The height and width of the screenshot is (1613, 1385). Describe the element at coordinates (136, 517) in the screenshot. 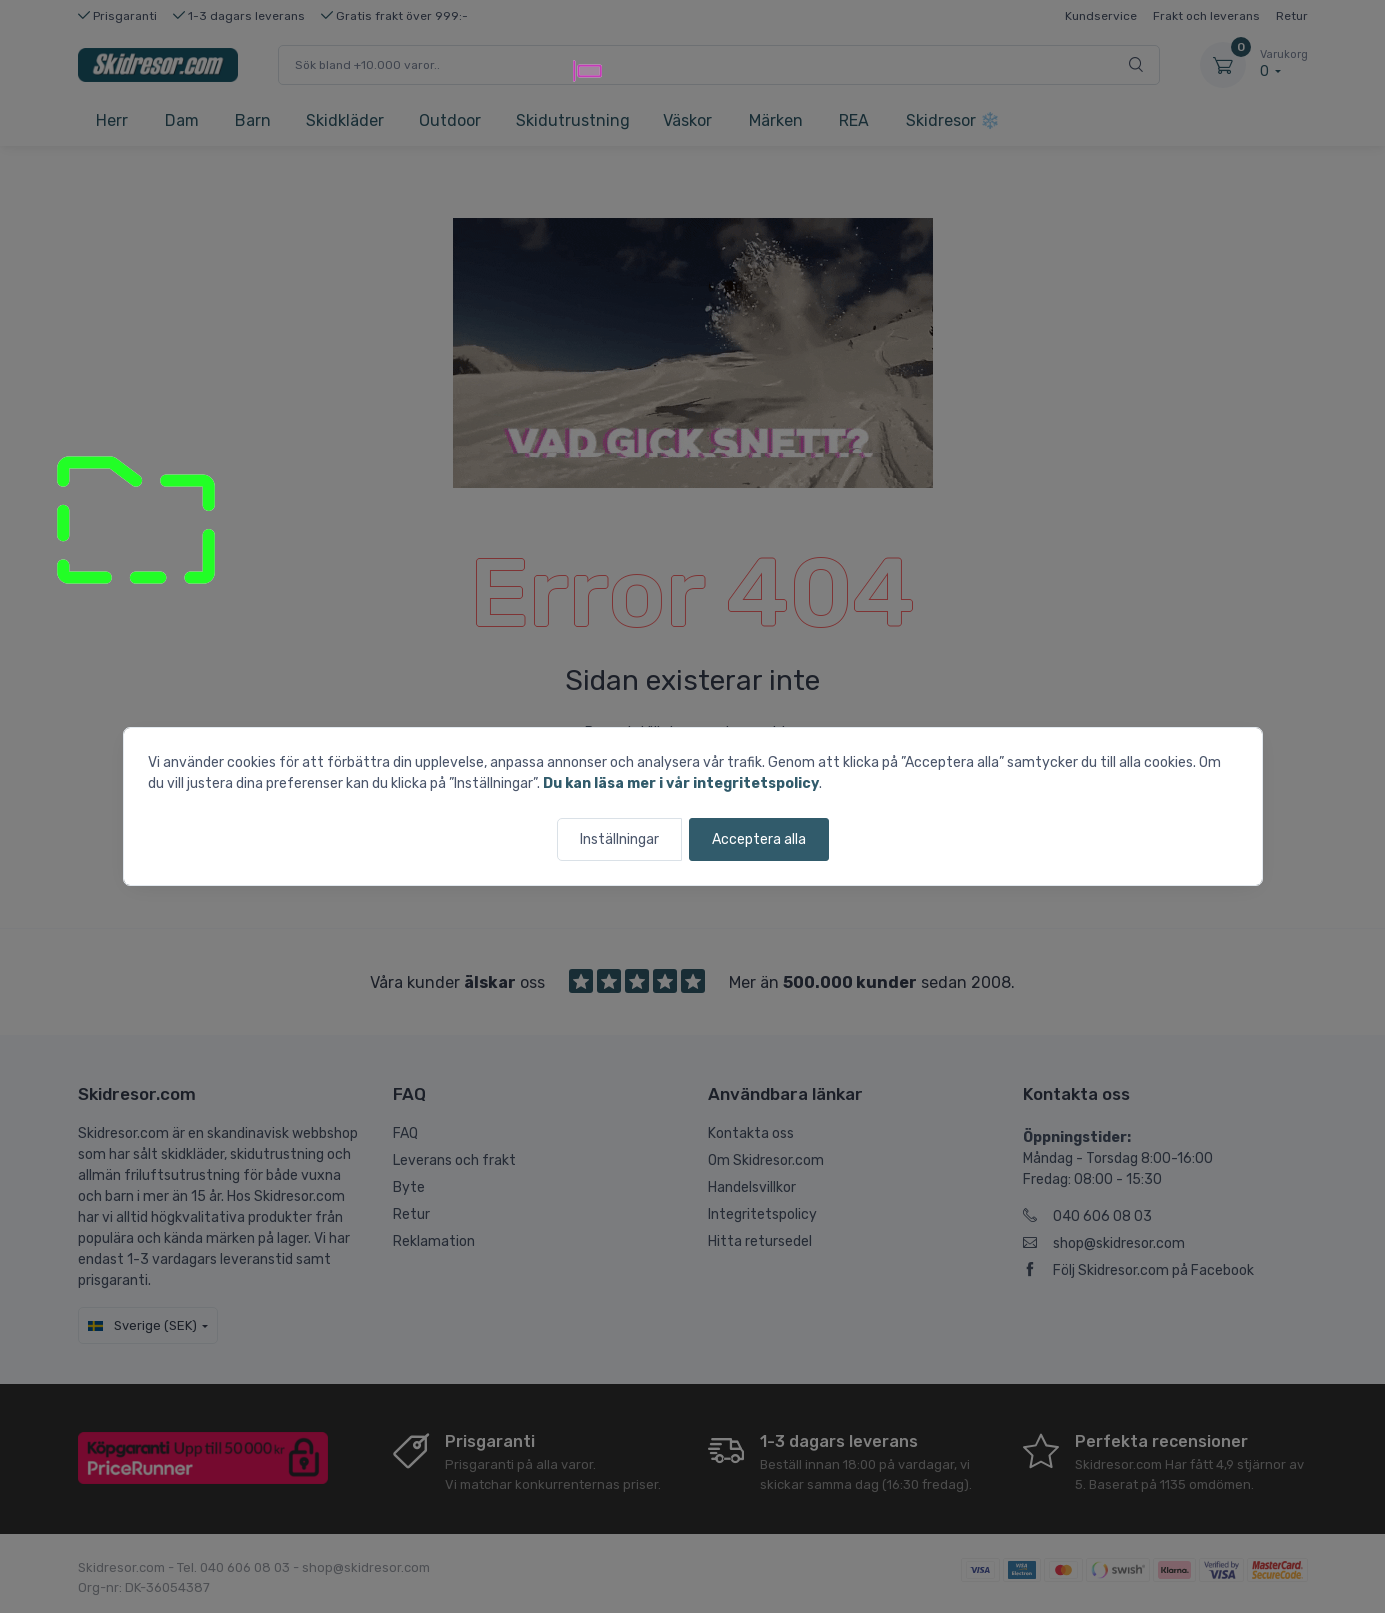

I see `create a new folder` at that location.